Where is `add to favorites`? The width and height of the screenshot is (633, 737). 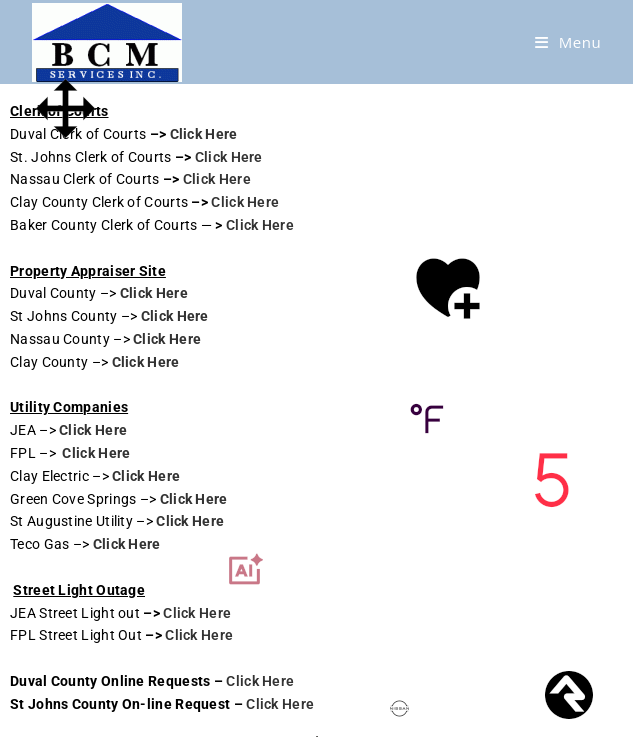 add to favorites is located at coordinates (448, 287).